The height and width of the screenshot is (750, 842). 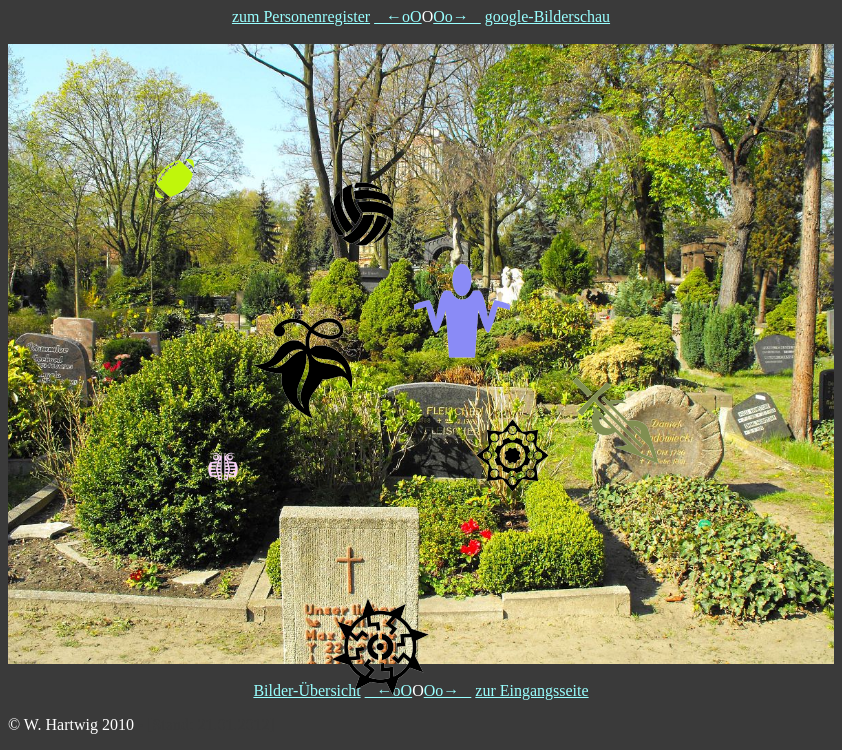 What do you see at coordinates (223, 467) in the screenshot?
I see `decorative tribal or ethnic design element` at bounding box center [223, 467].